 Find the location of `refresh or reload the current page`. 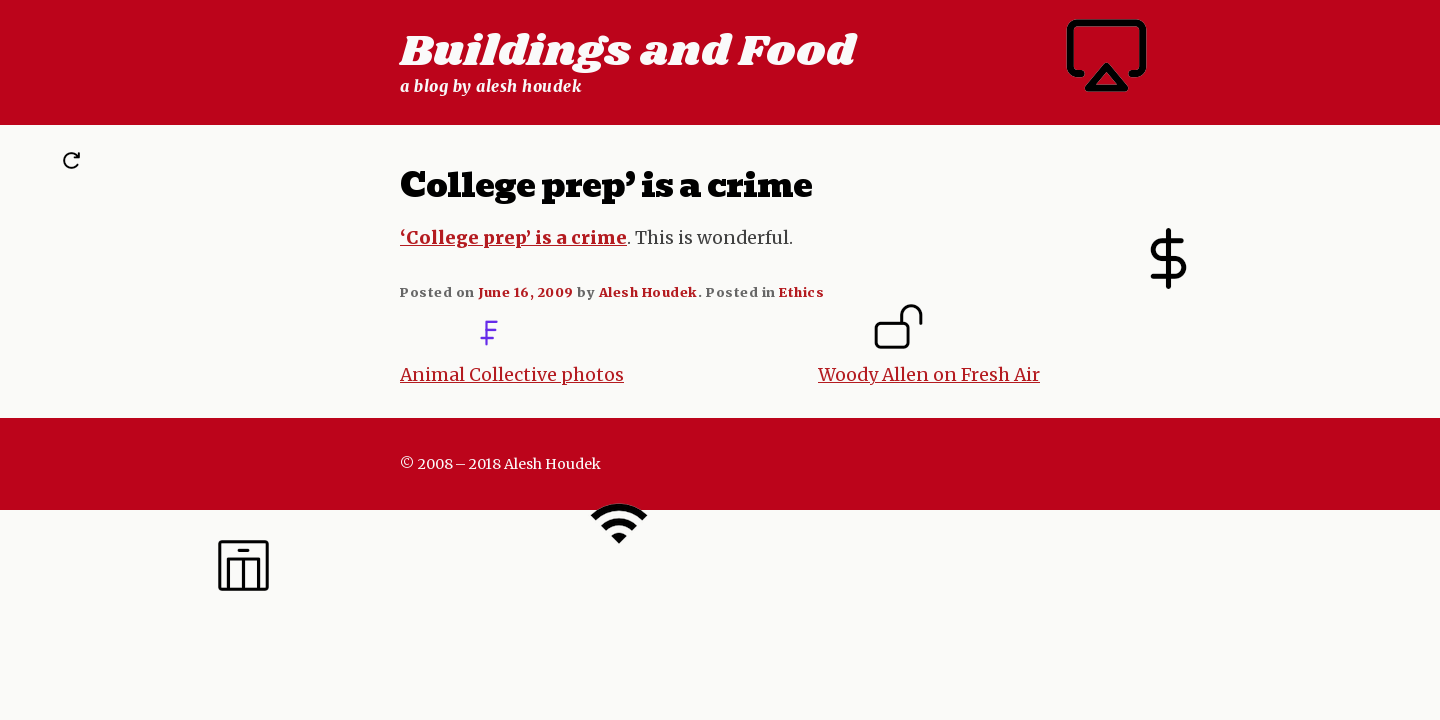

refresh or reload the current page is located at coordinates (71, 160).